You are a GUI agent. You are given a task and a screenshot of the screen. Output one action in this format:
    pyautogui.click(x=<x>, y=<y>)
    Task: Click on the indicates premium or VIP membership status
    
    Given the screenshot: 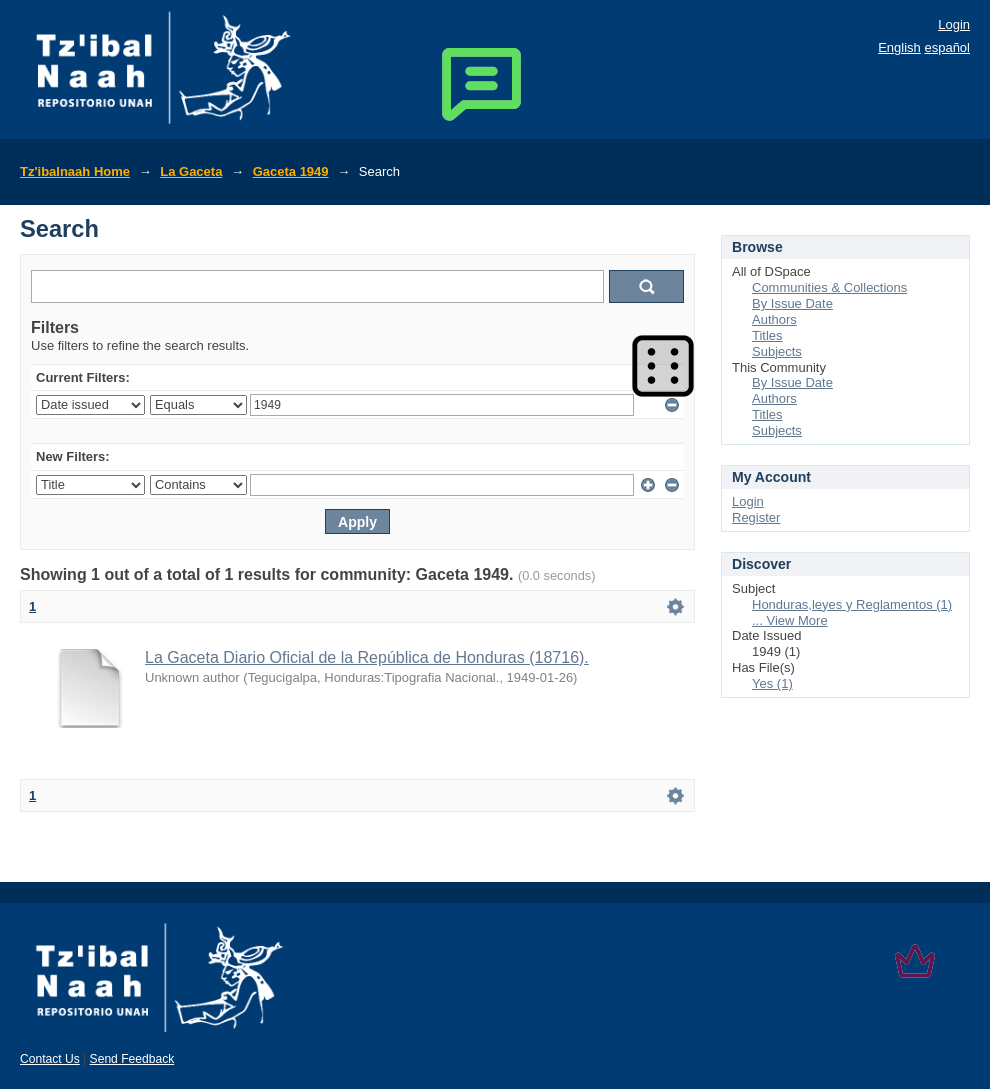 What is the action you would take?
    pyautogui.click(x=915, y=963)
    